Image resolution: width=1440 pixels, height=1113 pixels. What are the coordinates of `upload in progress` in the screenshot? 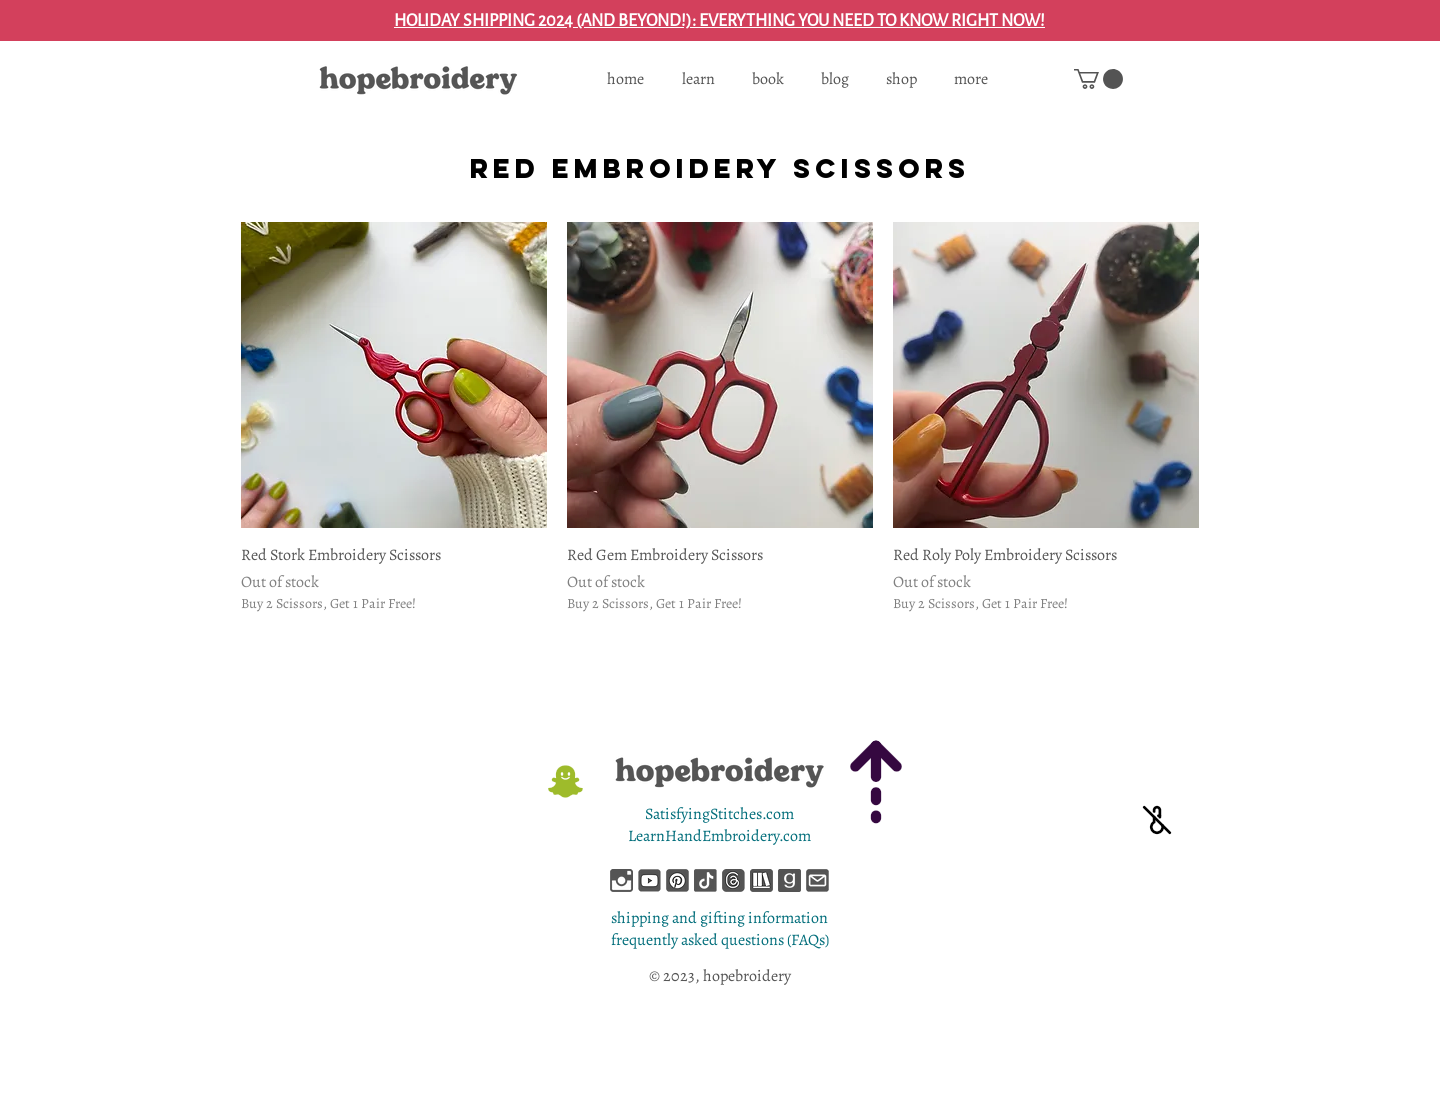 It's located at (876, 782).